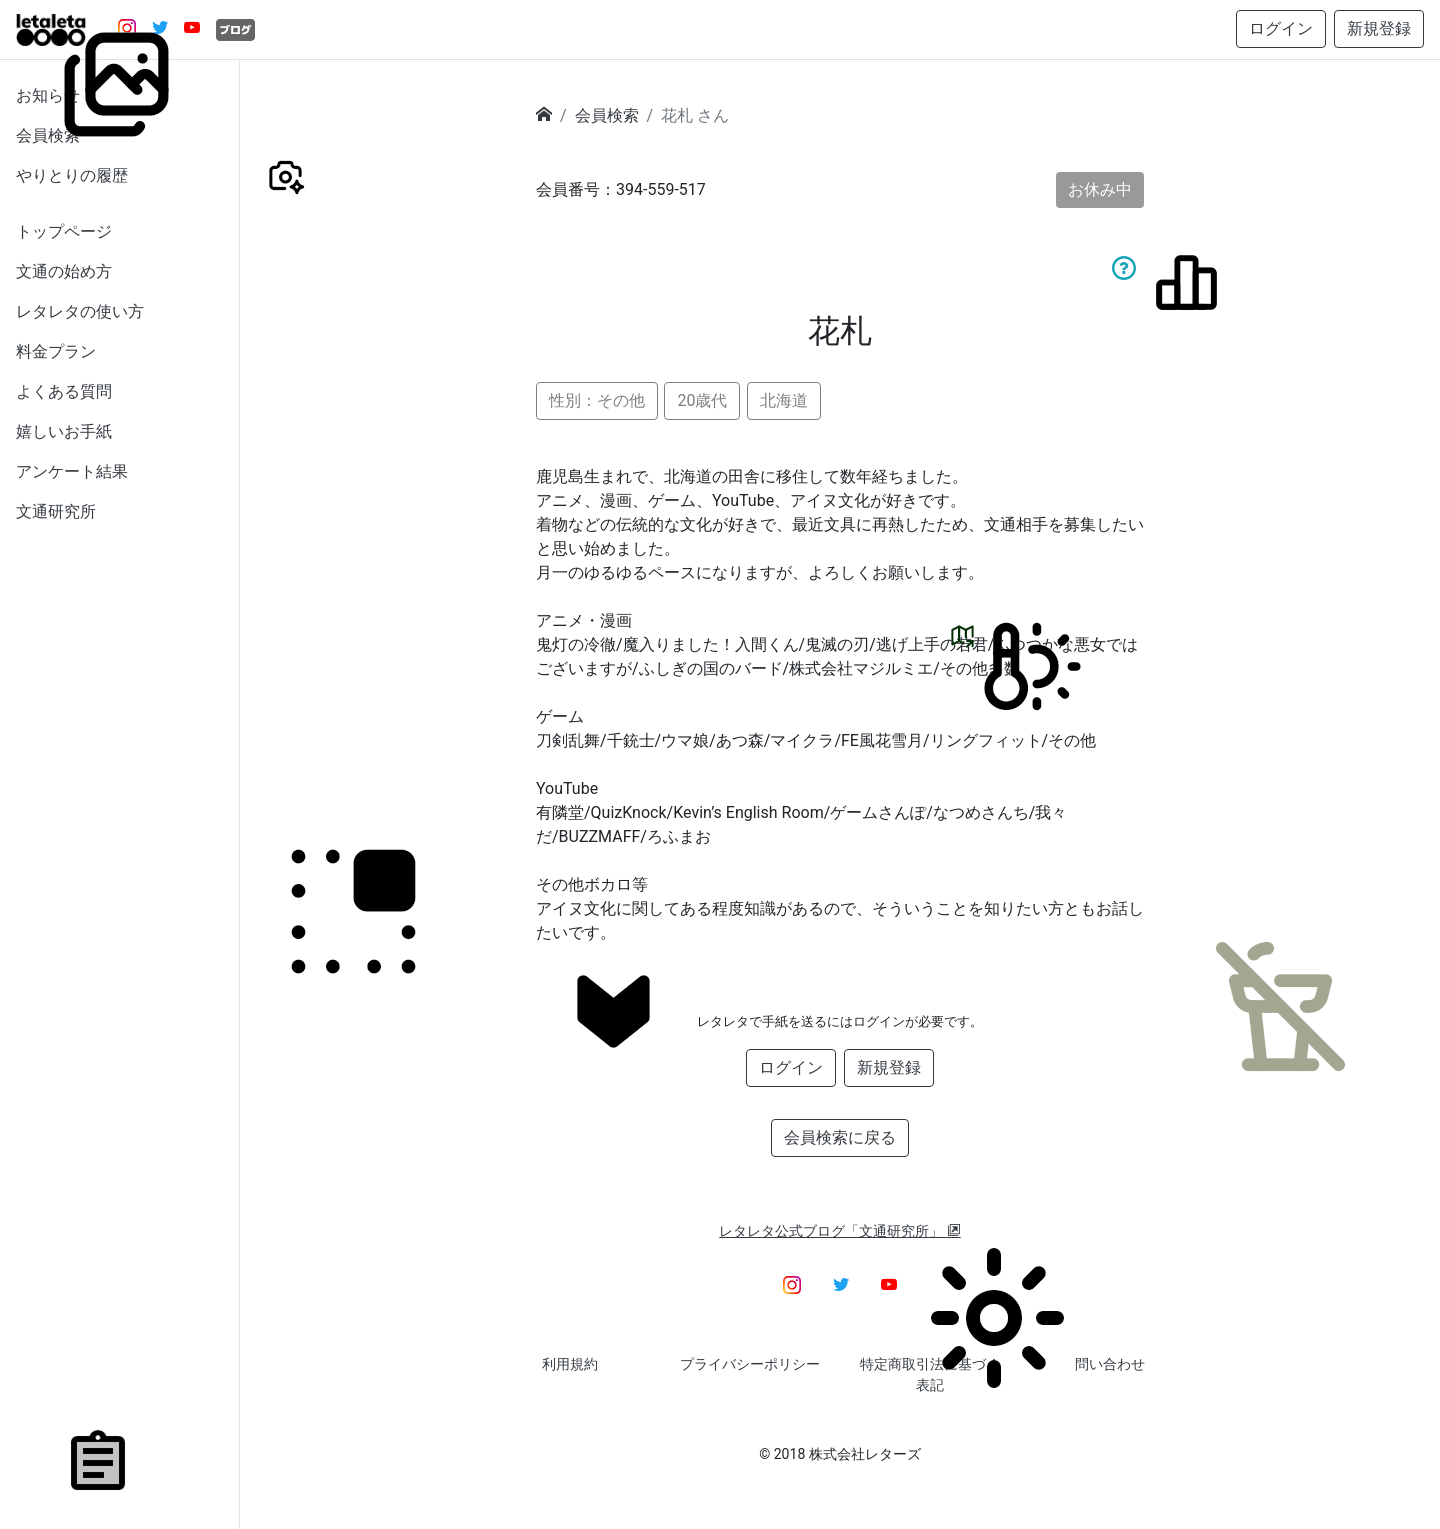 This screenshot has height=1529, width=1440. What do you see at coordinates (98, 1463) in the screenshot?
I see `view assigned tasks or assignments` at bounding box center [98, 1463].